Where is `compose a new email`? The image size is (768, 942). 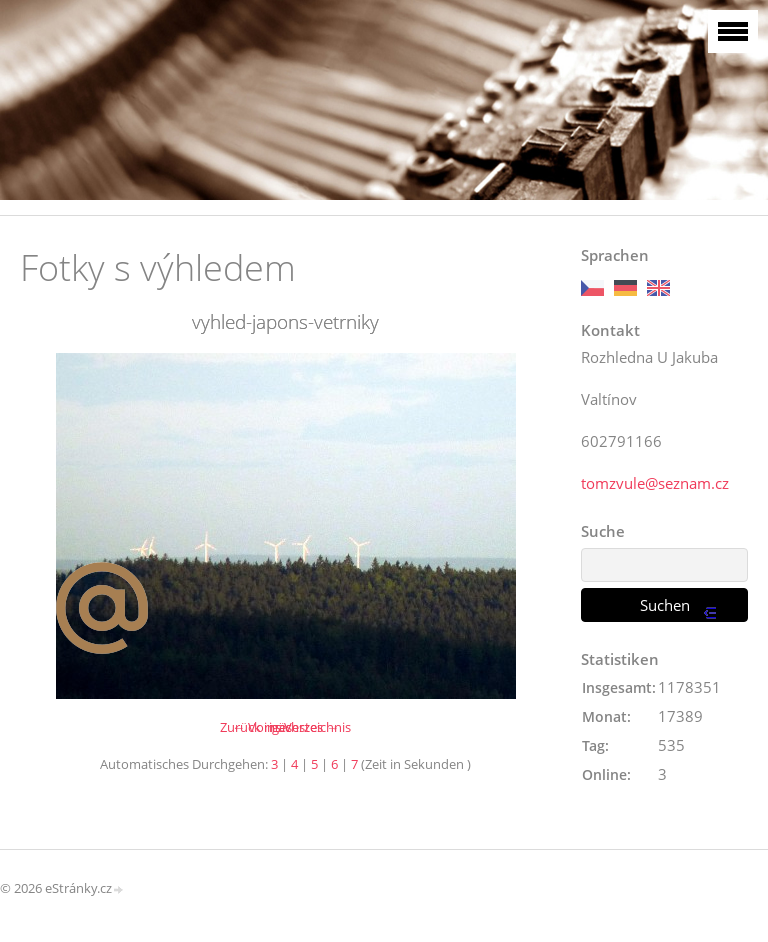 compose a new email is located at coordinates (102, 608).